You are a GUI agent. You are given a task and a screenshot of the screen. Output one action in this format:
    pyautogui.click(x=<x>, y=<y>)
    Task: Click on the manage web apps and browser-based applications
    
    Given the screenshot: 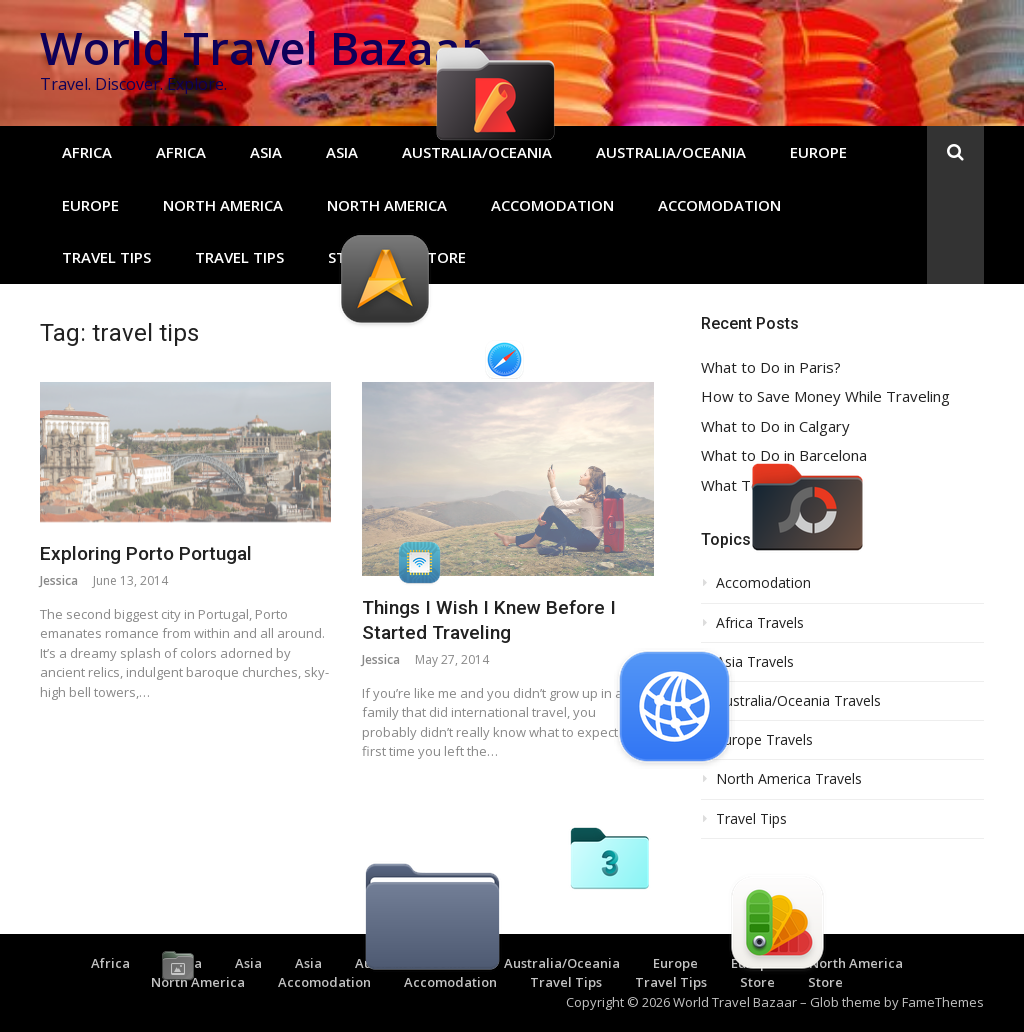 What is the action you would take?
    pyautogui.click(x=674, y=708)
    